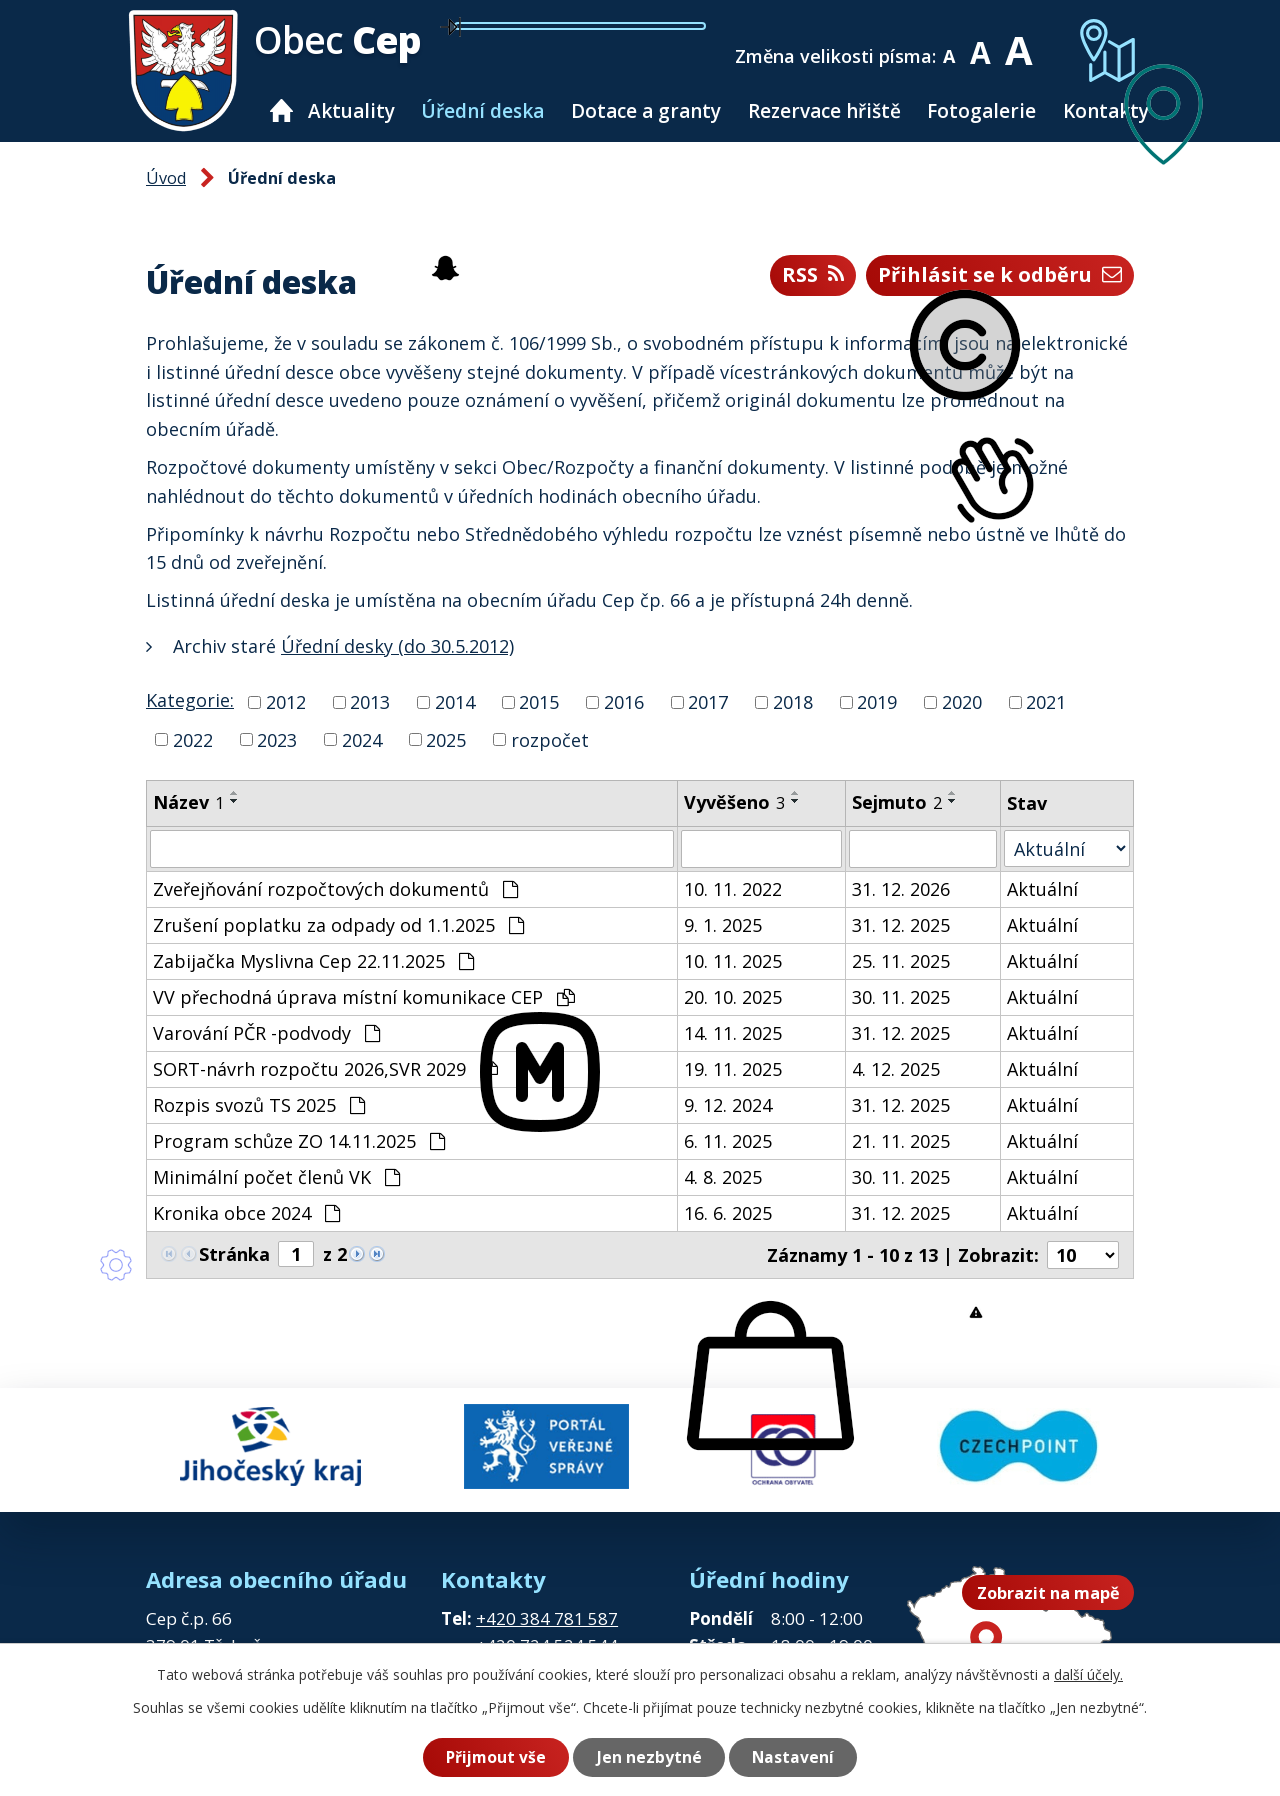 The image size is (1280, 1796). What do you see at coordinates (116, 1265) in the screenshot?
I see `access settings or preferences` at bounding box center [116, 1265].